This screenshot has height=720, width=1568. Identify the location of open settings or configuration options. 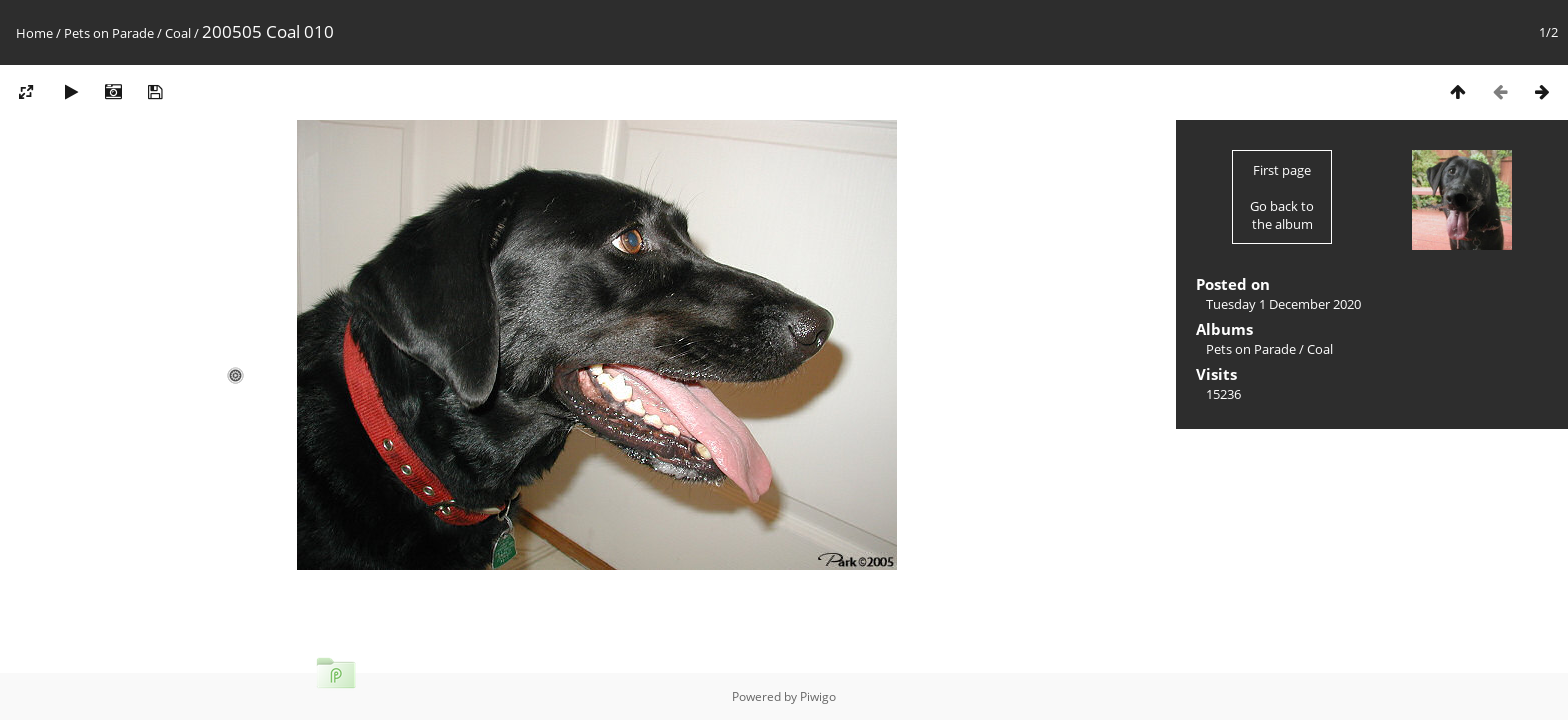
(235, 375).